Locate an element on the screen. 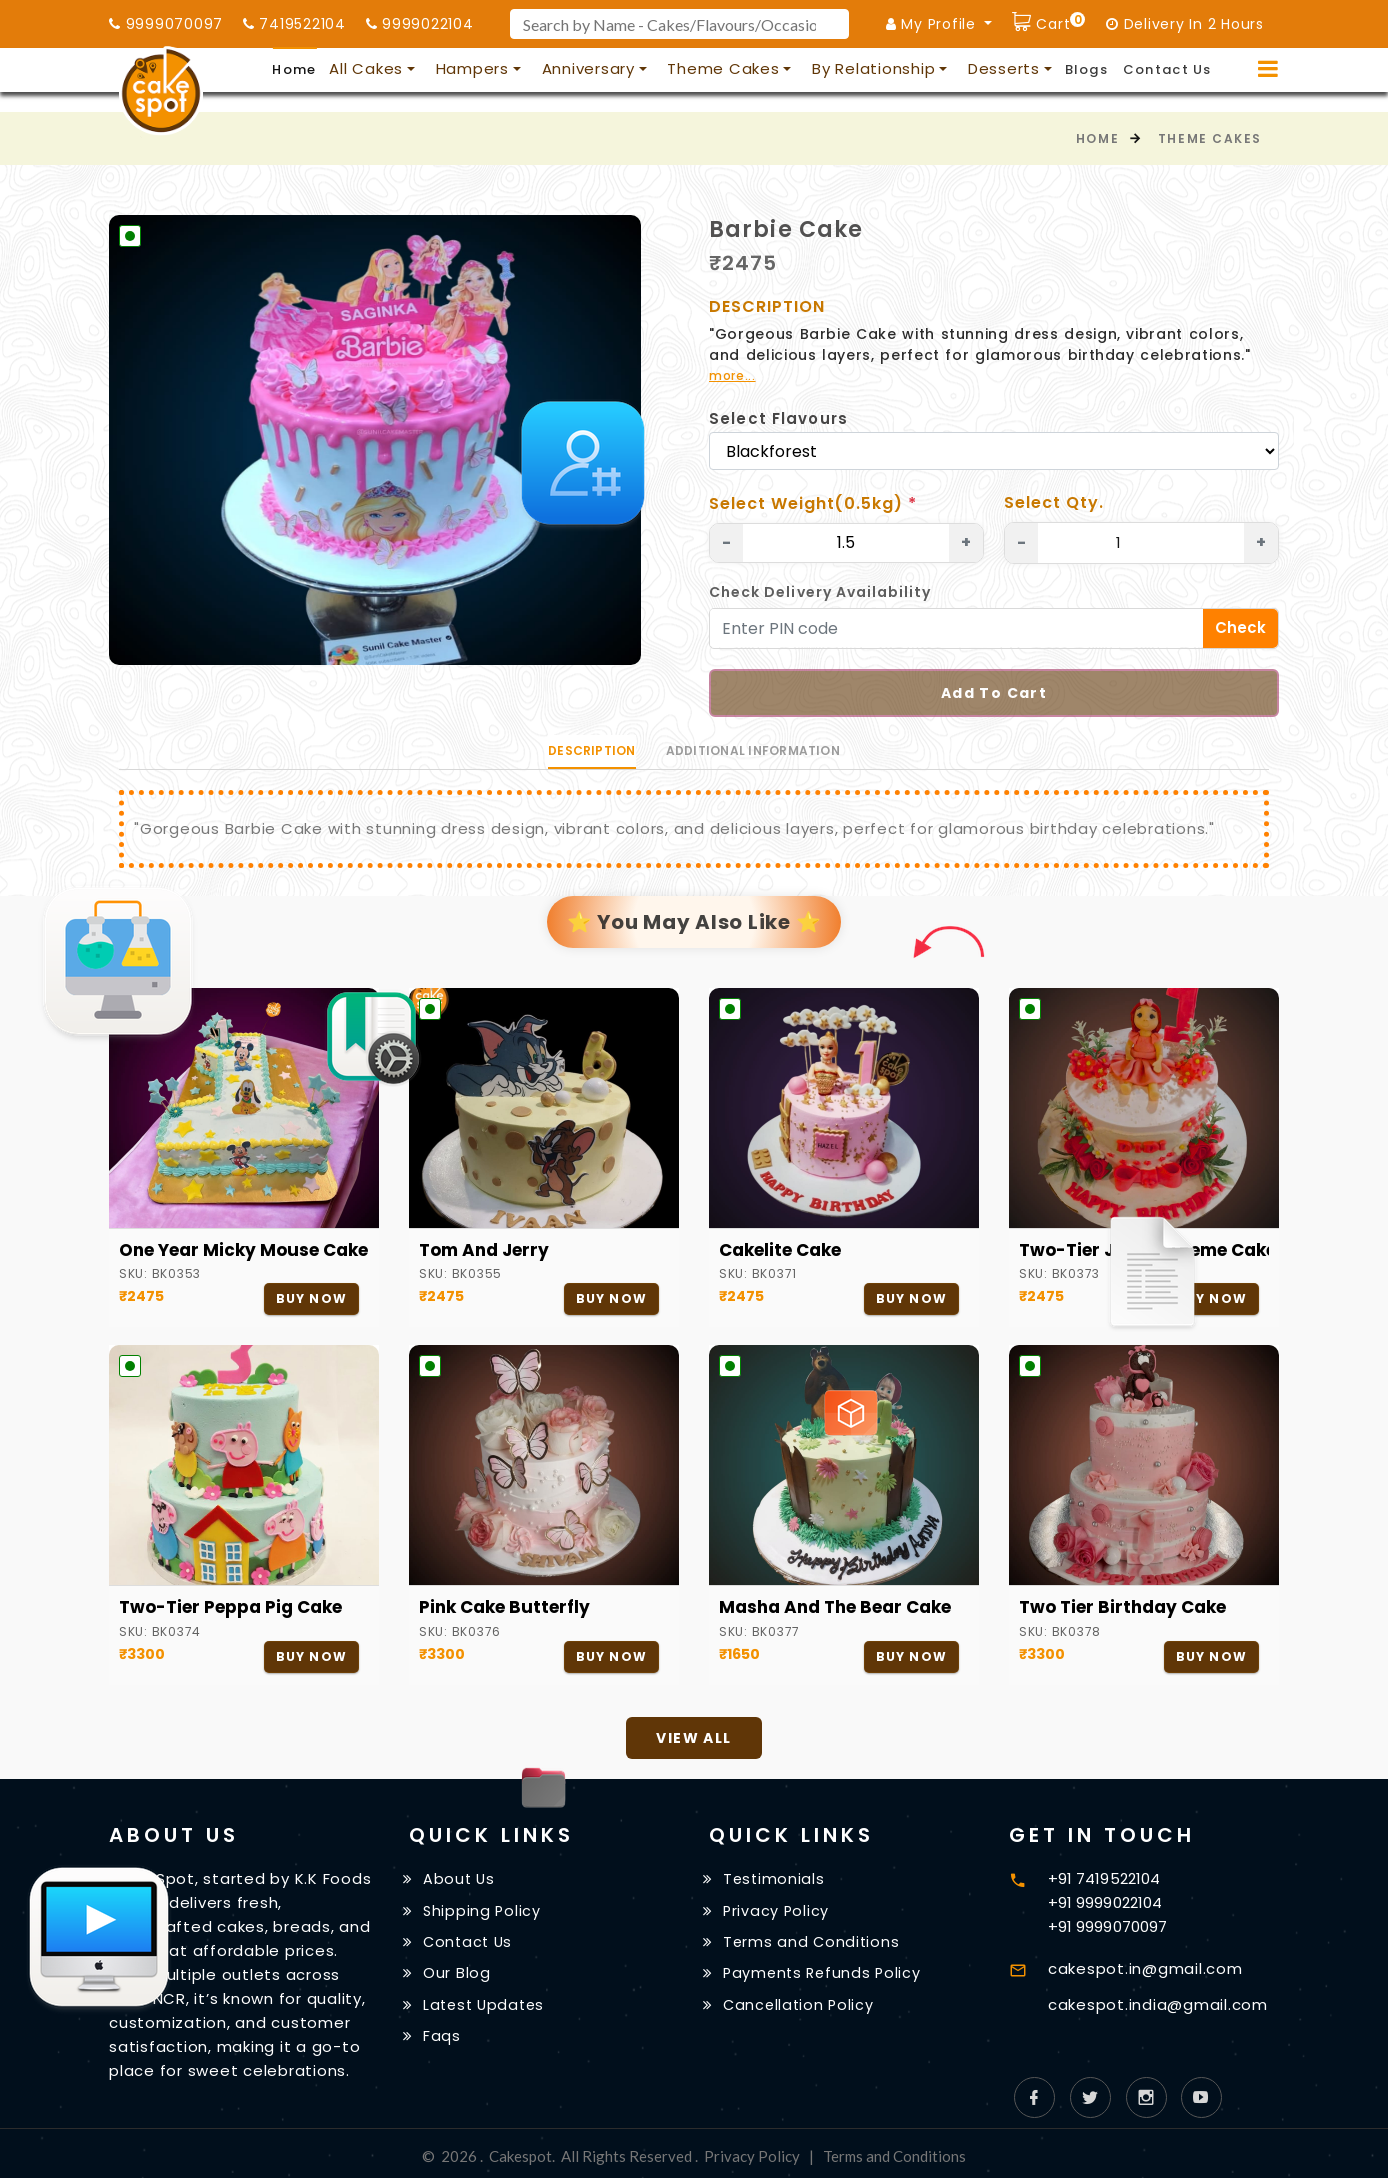 The height and width of the screenshot is (2183, 1388). open folder to view contents is located at coordinates (543, 1787).